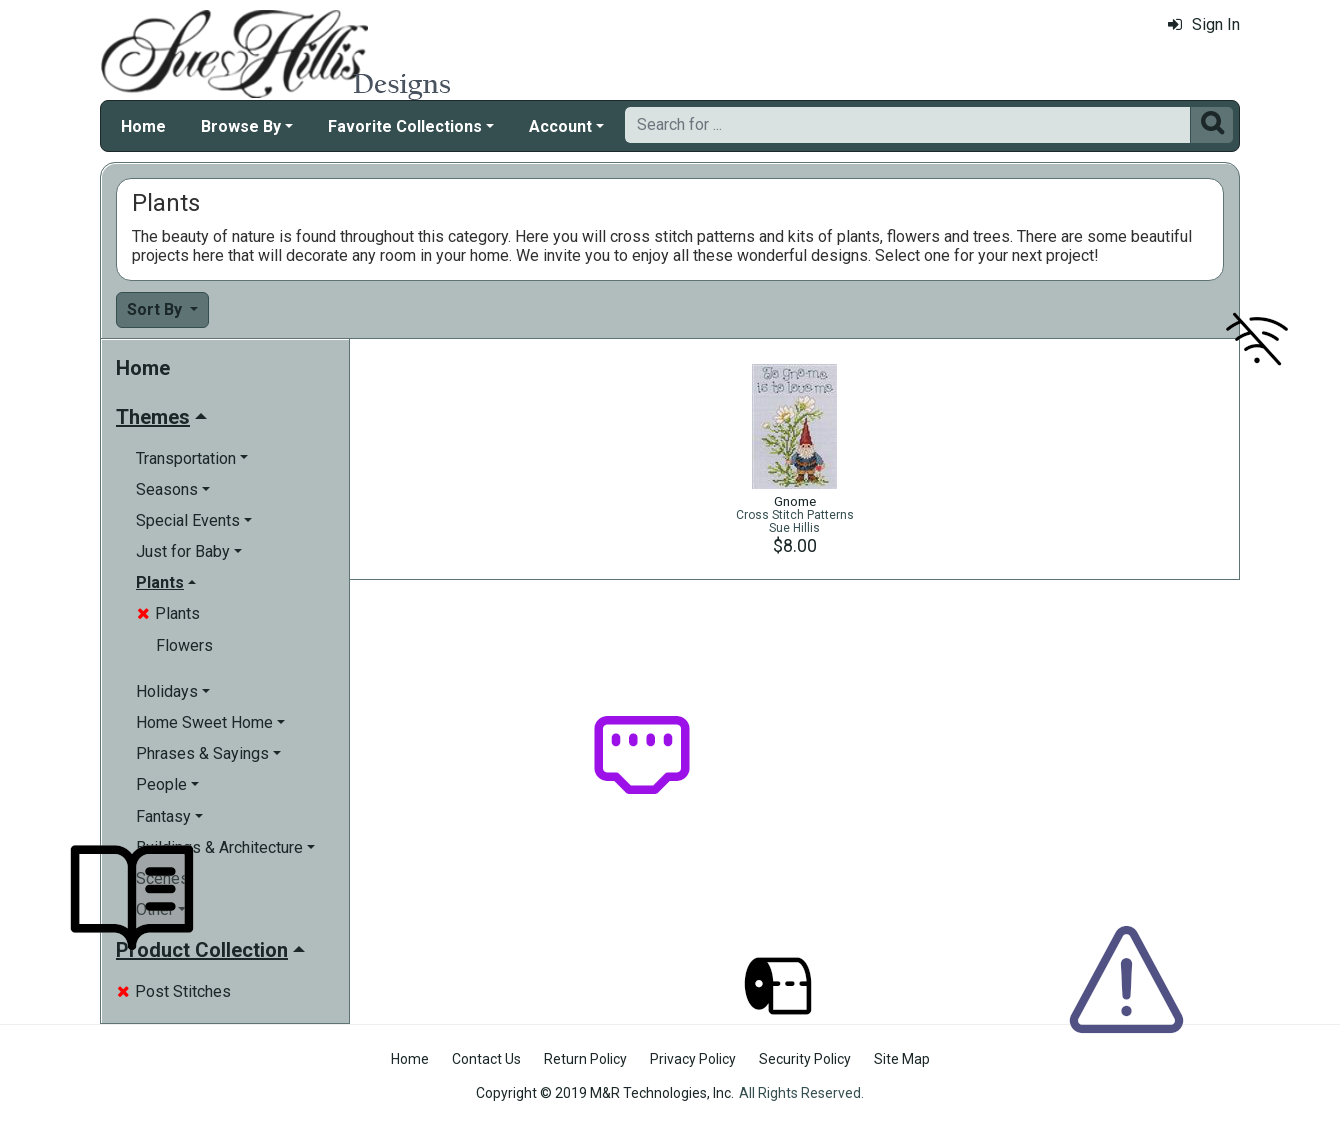  What do you see at coordinates (1126, 979) in the screenshot?
I see `indicates a warning or caution state` at bounding box center [1126, 979].